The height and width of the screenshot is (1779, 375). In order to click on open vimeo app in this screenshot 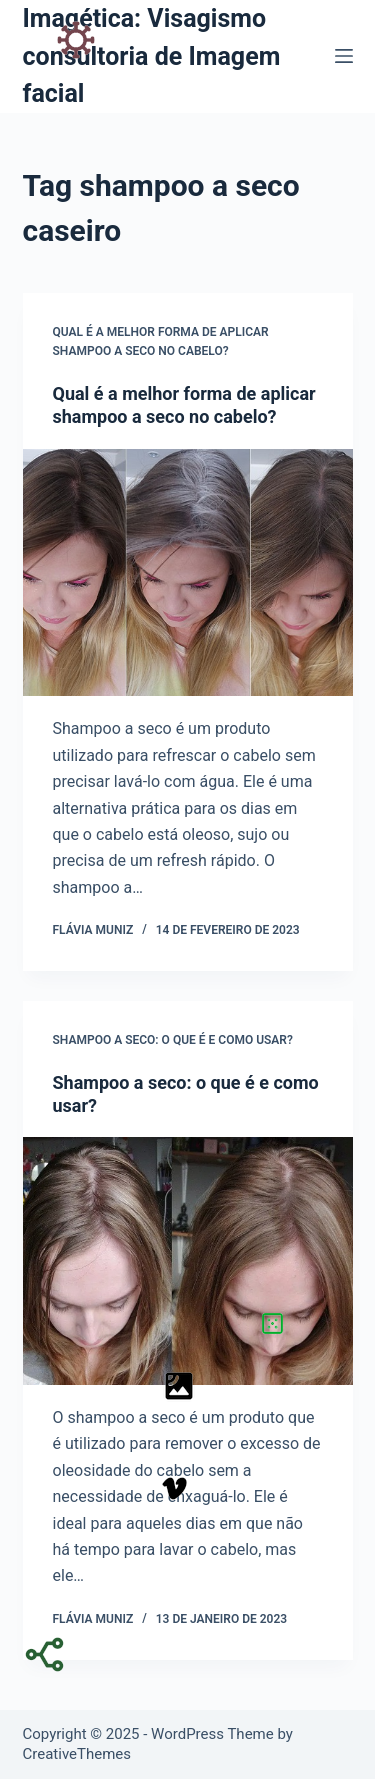, I will do `click(174, 1488)`.